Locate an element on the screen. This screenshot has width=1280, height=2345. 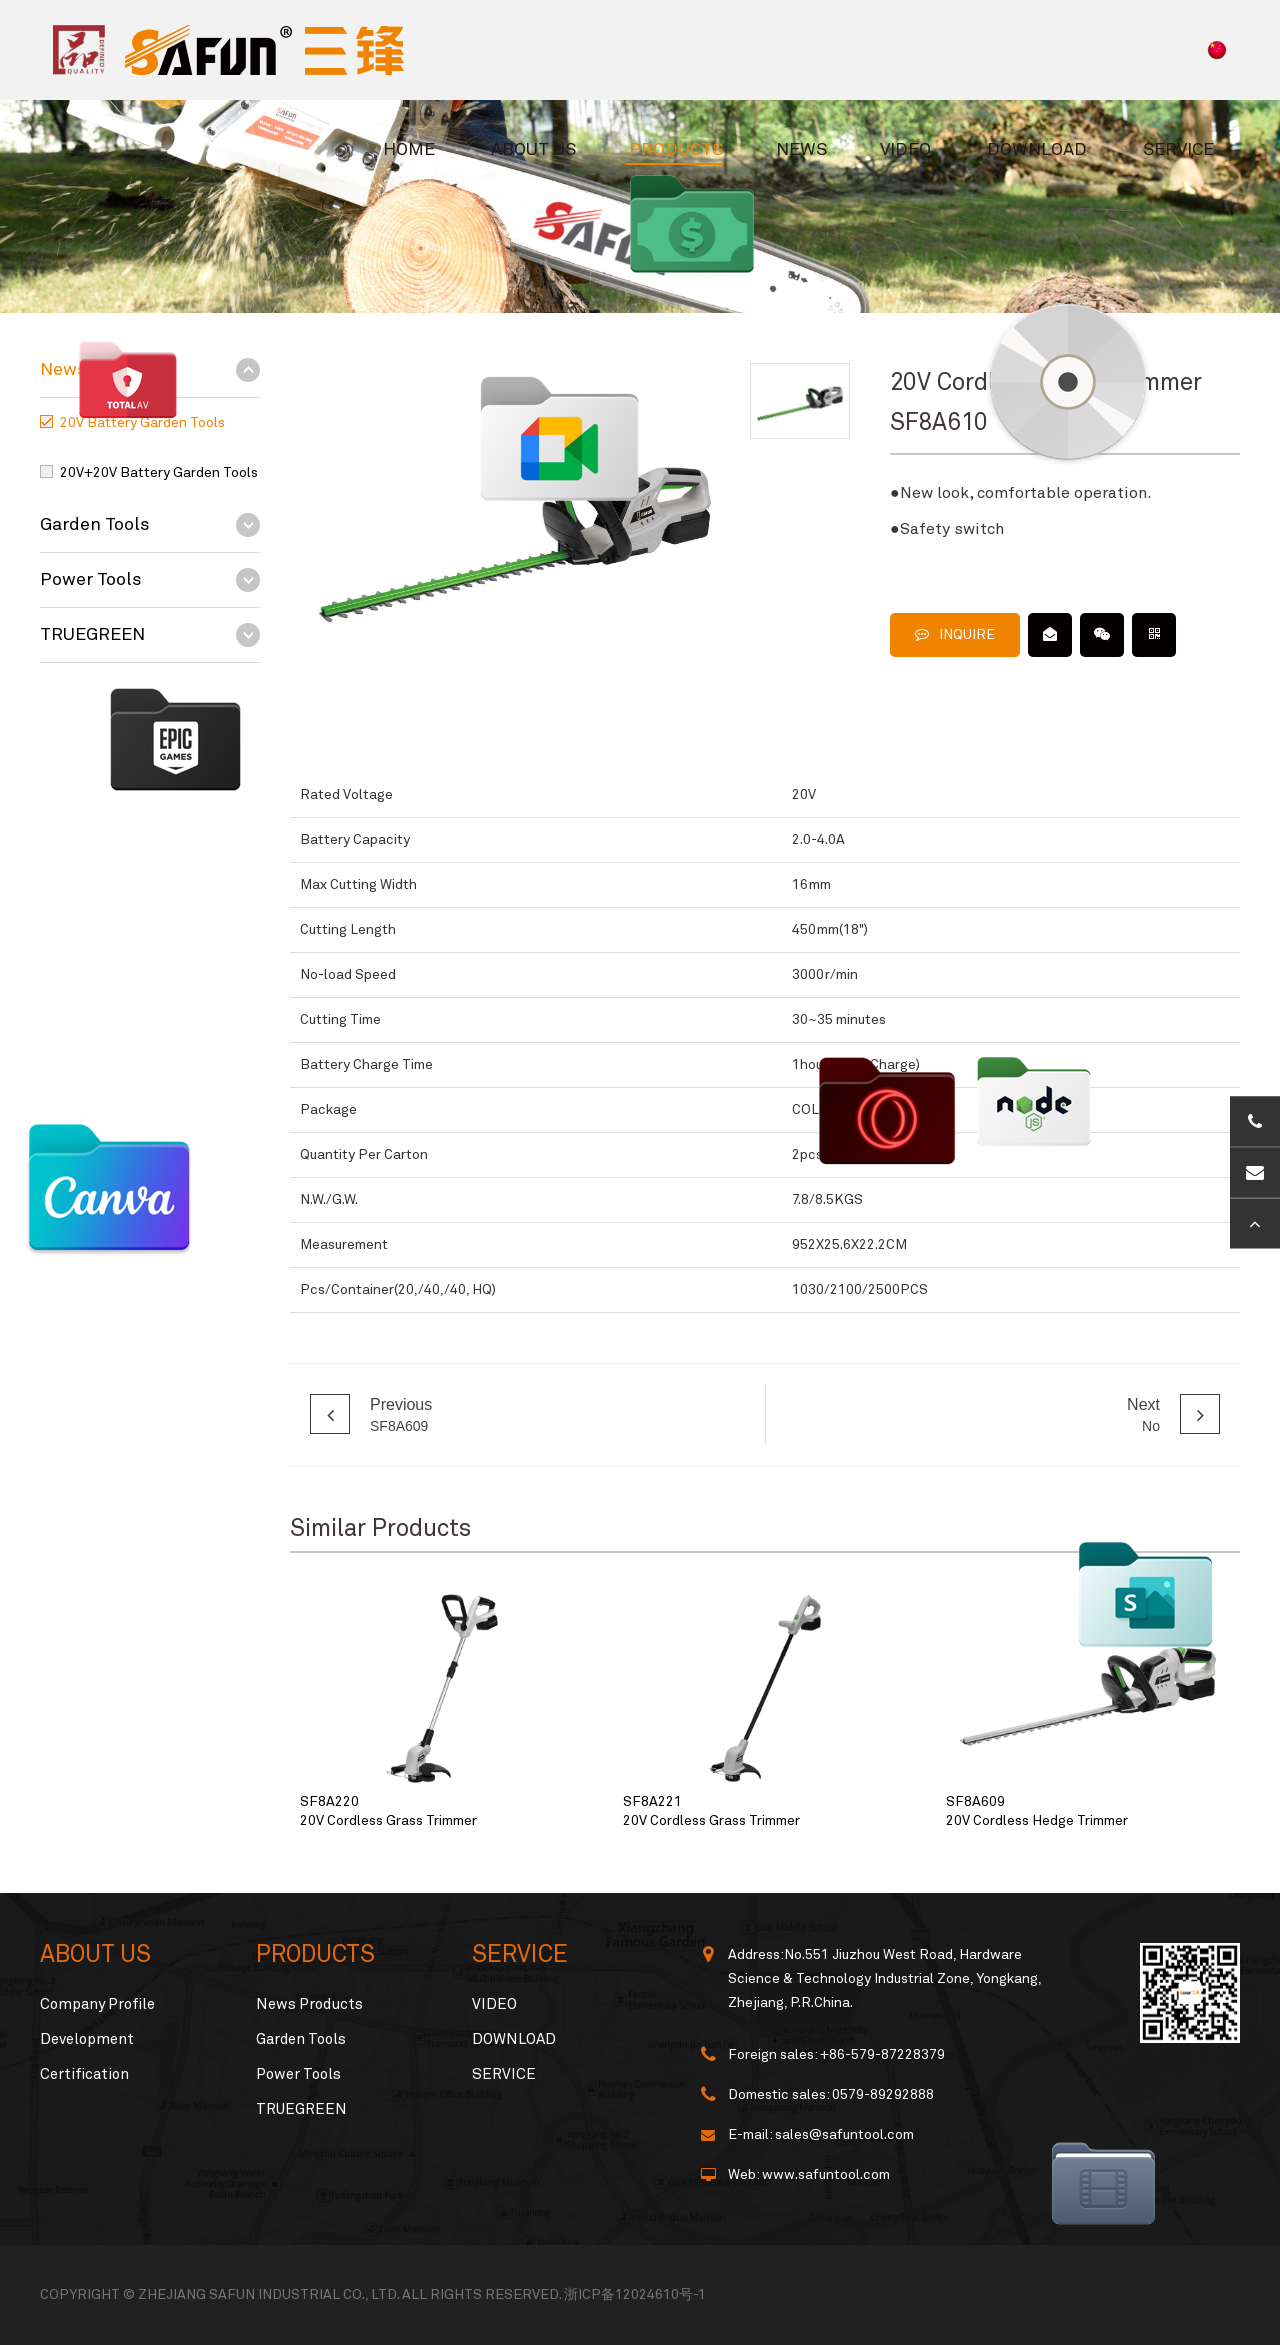
open your videos folder is located at coordinates (1103, 2183).